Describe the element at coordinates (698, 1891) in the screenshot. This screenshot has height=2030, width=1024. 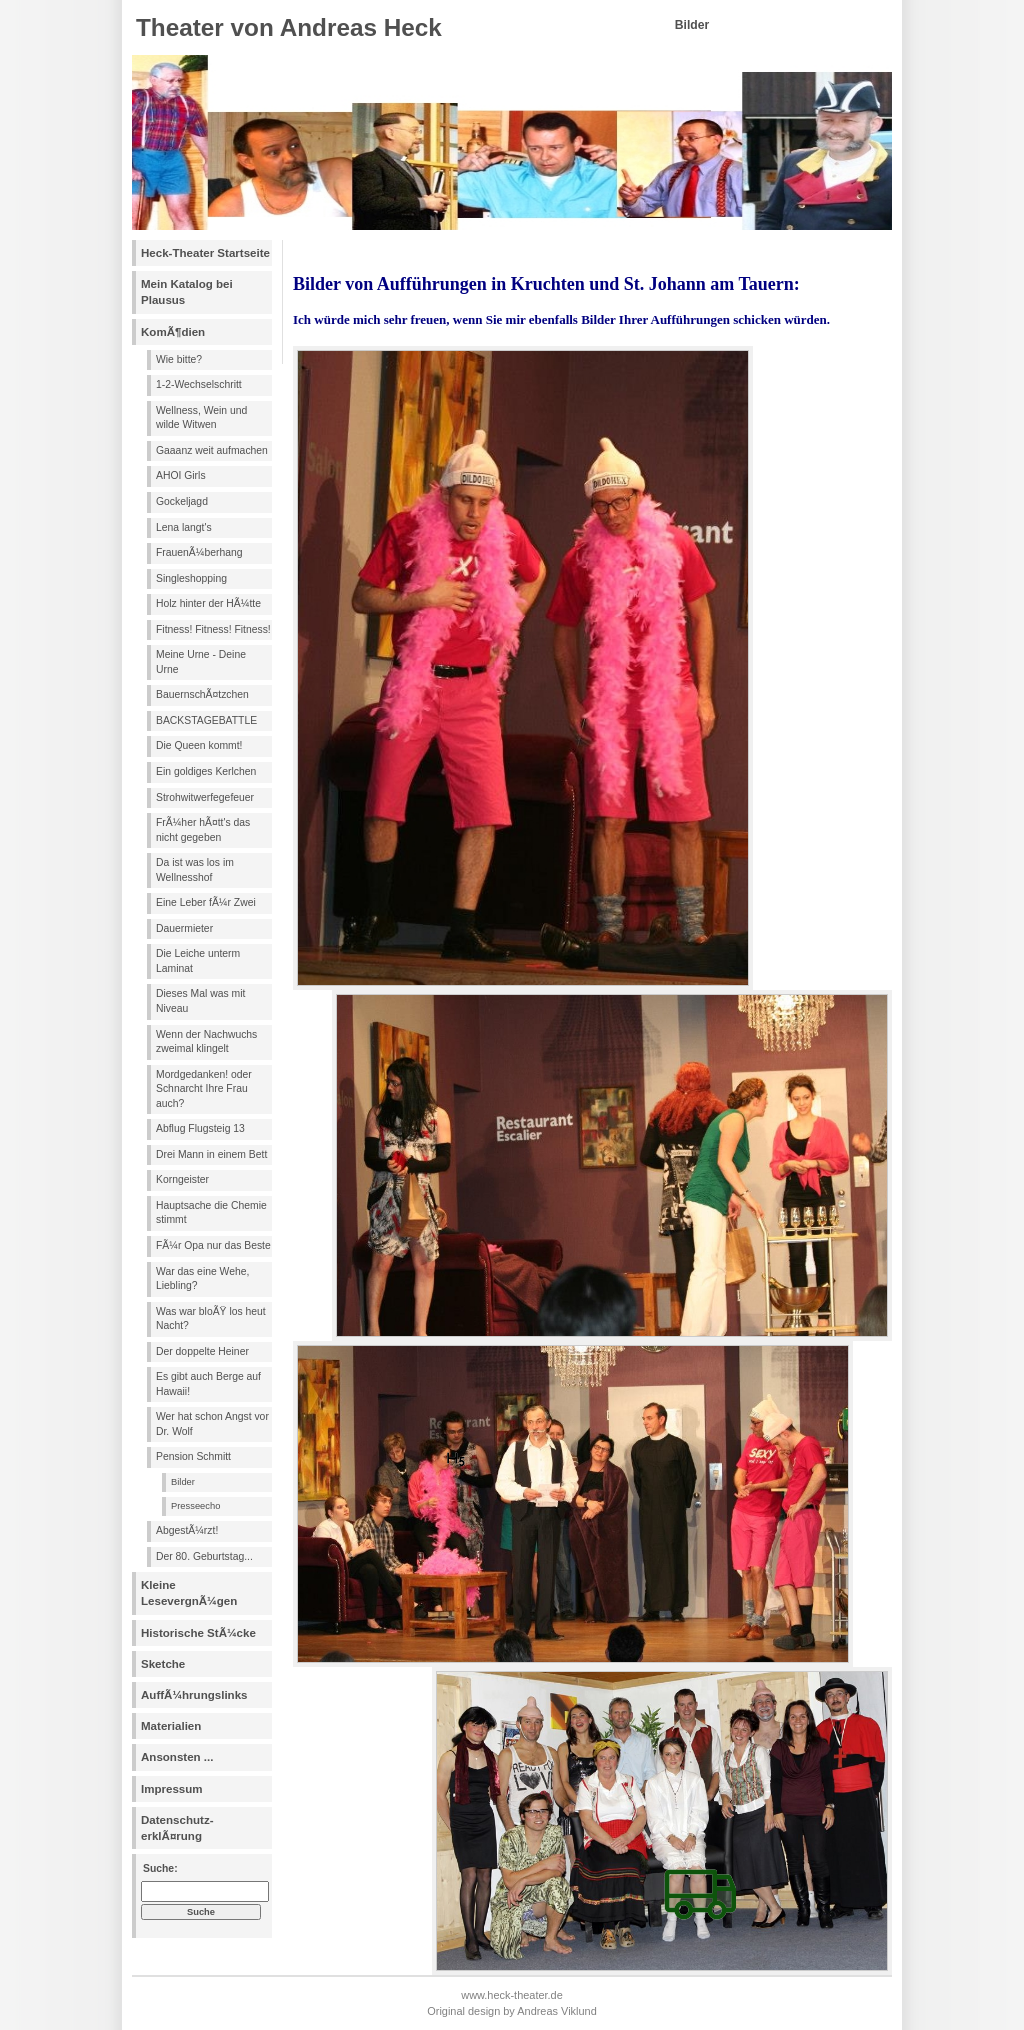
I see `track your delivery status` at that location.